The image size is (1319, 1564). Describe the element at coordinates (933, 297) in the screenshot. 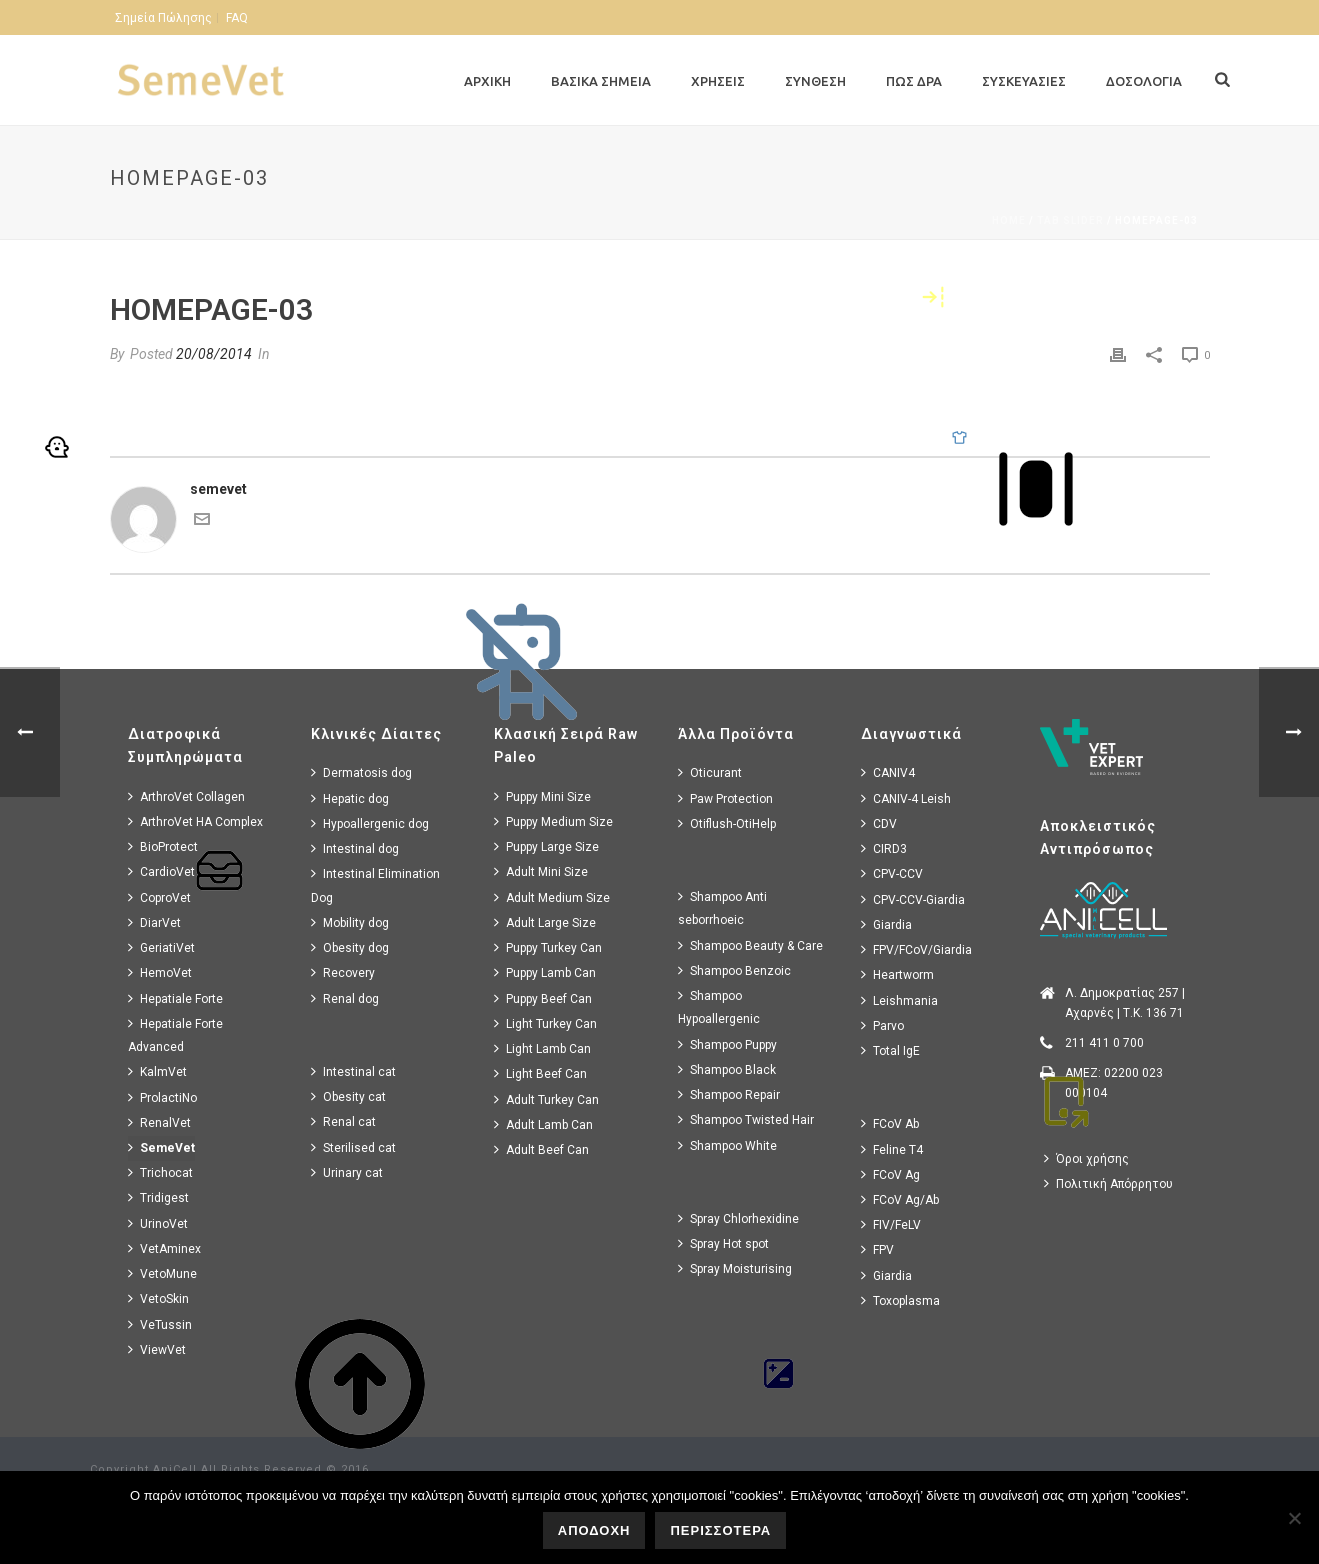

I see `move item to the right edge` at that location.